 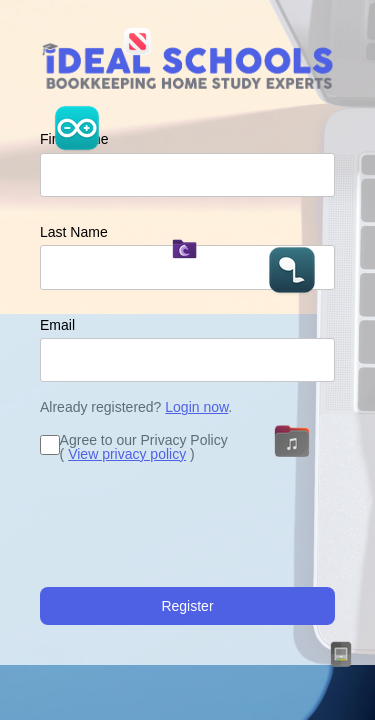 I want to click on gameboy rom file type indicator, so click(x=341, y=654).